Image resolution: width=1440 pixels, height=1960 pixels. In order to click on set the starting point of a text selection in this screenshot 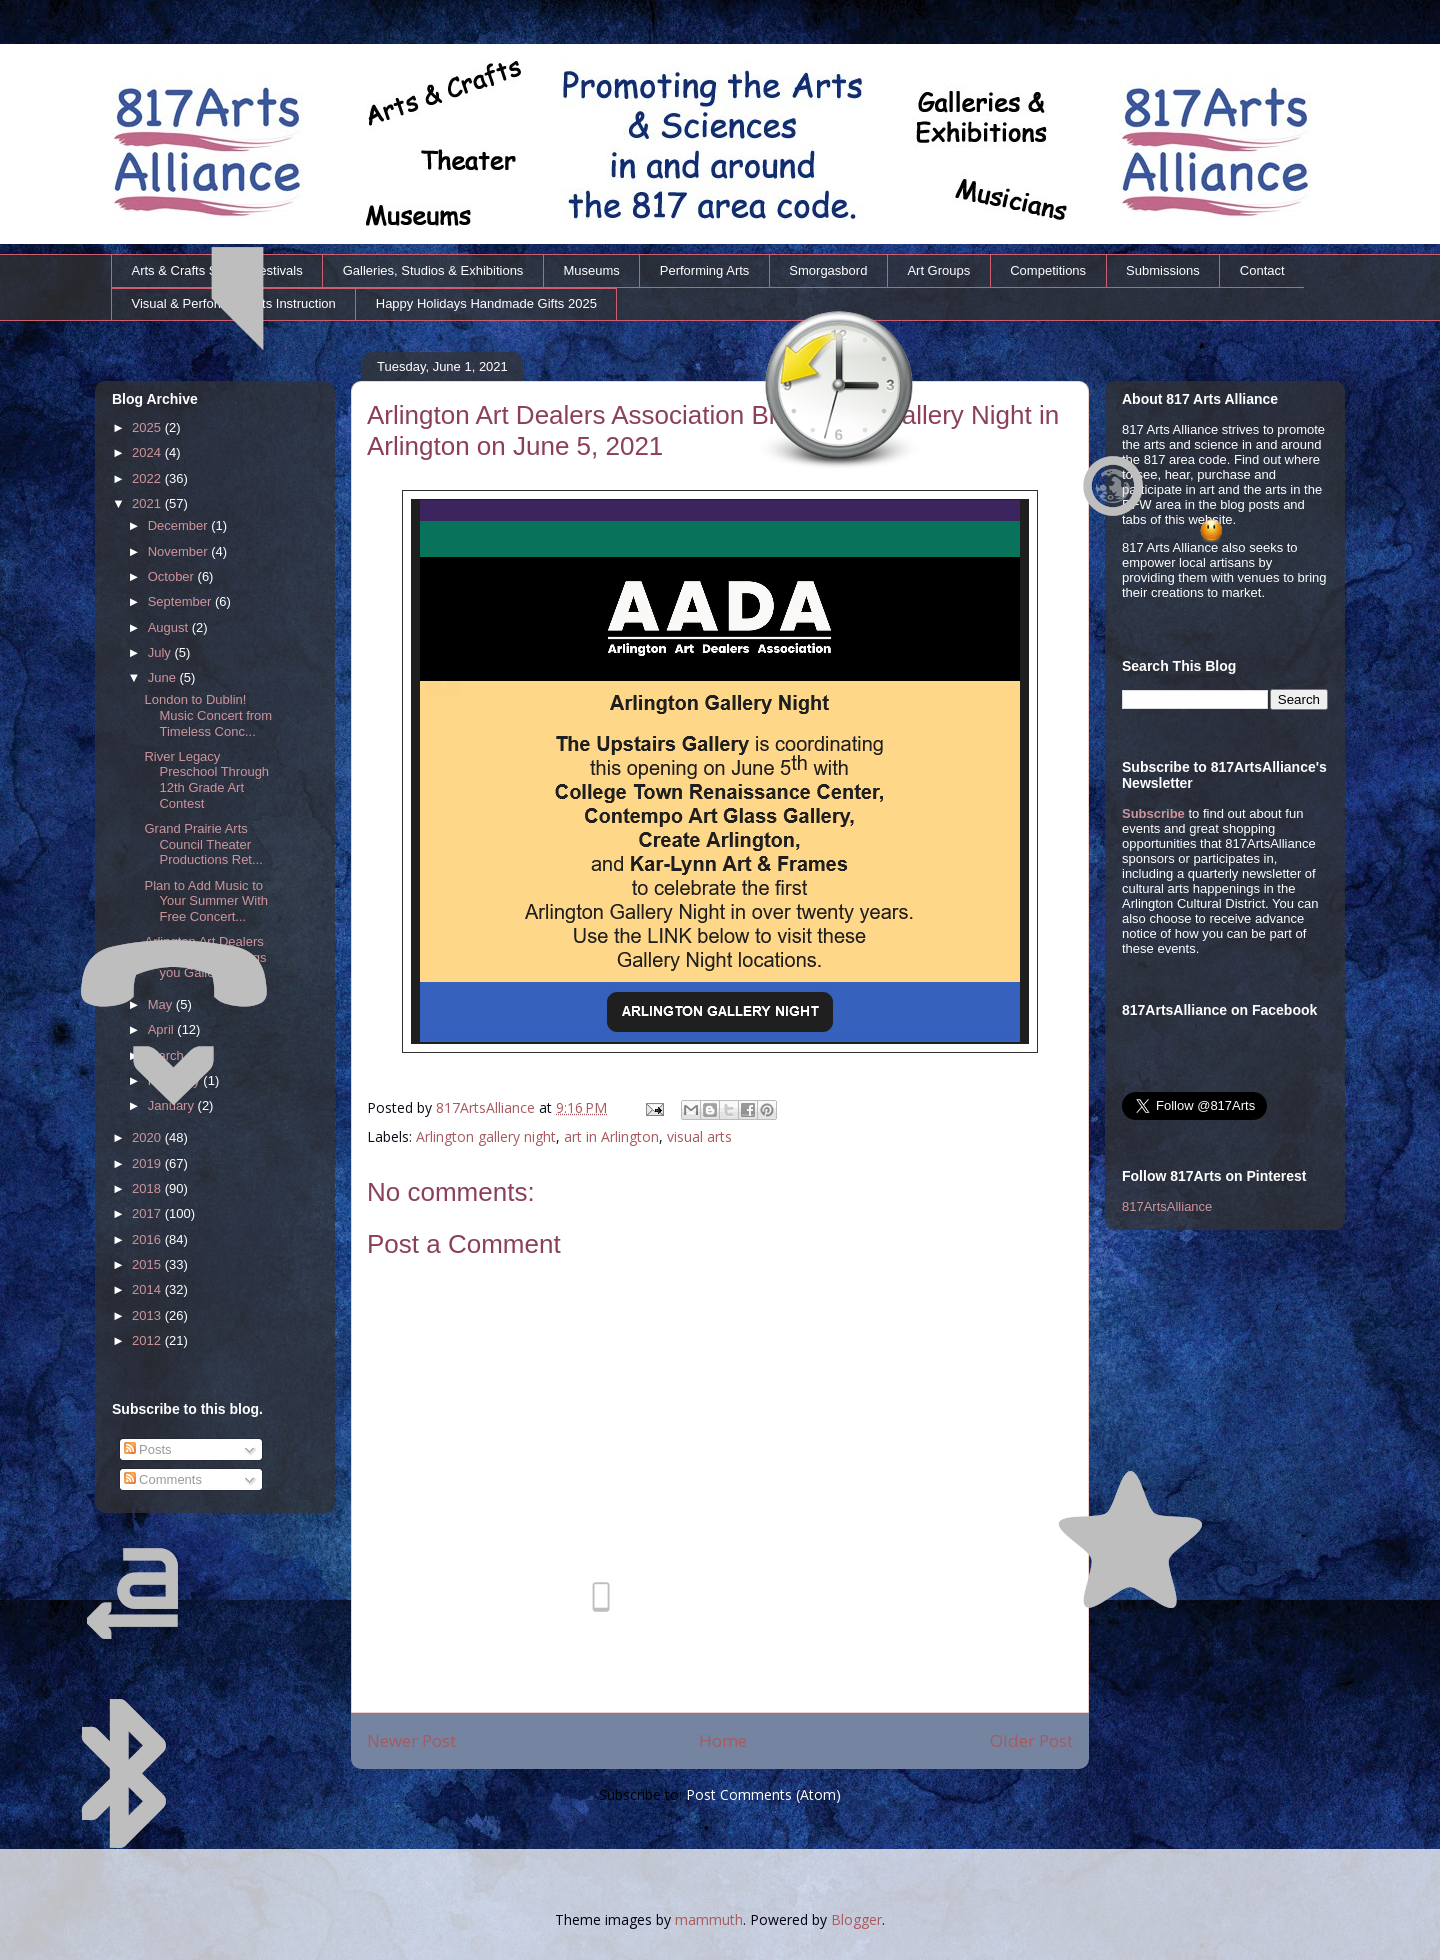, I will do `click(237, 298)`.